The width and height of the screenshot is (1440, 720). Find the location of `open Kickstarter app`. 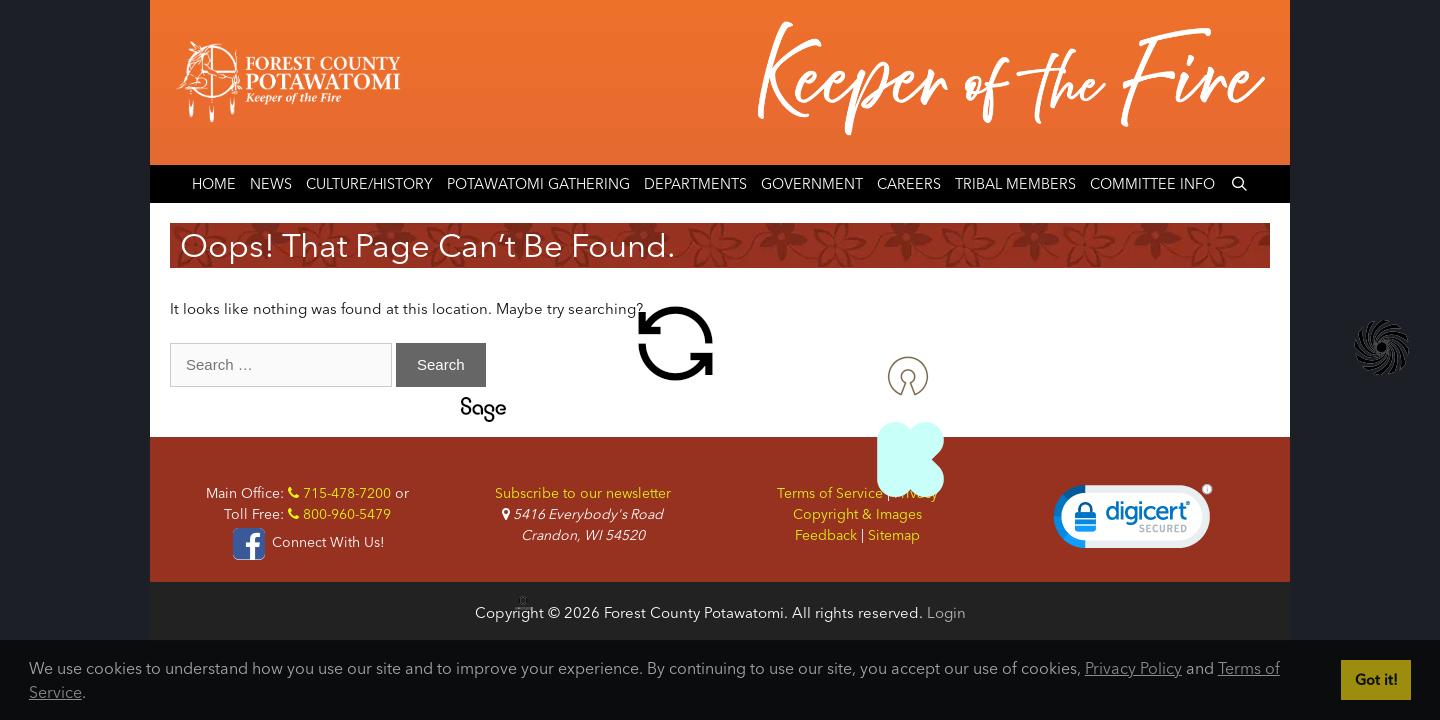

open Kickstarter app is located at coordinates (910, 459).